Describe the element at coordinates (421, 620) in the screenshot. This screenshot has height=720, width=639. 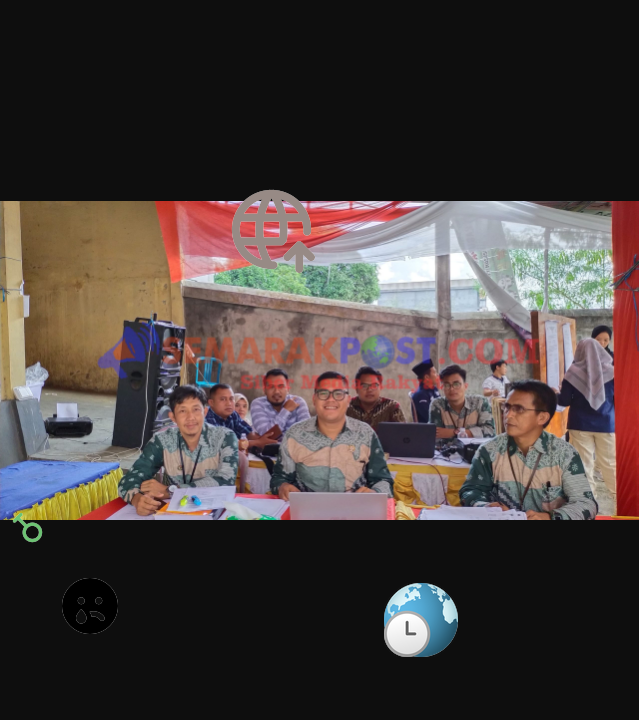
I see `view world clock or time zones` at that location.